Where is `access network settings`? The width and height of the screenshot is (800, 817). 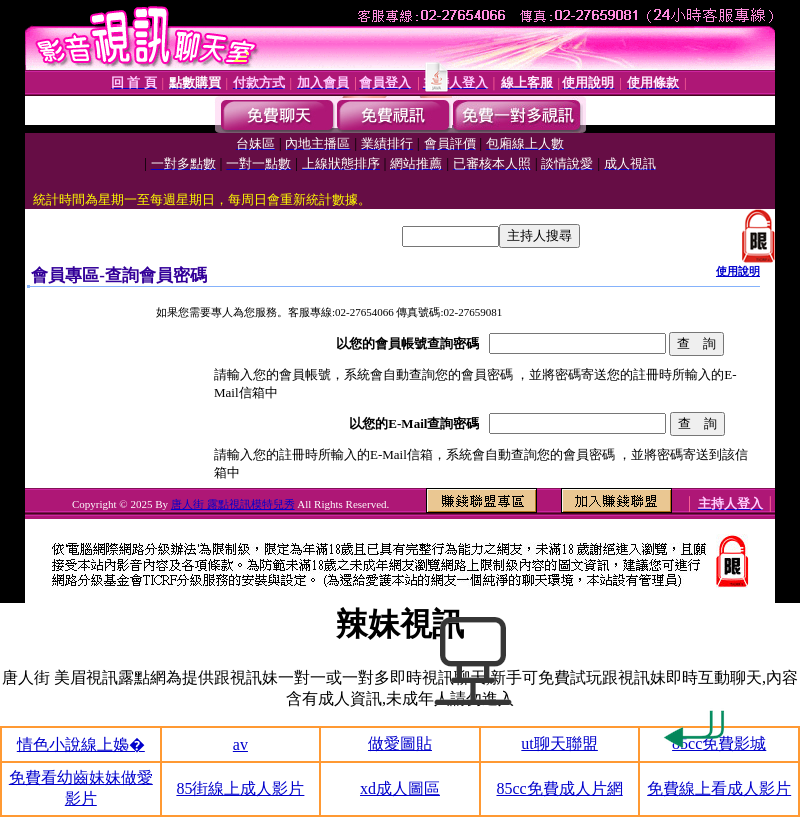 access network settings is located at coordinates (473, 661).